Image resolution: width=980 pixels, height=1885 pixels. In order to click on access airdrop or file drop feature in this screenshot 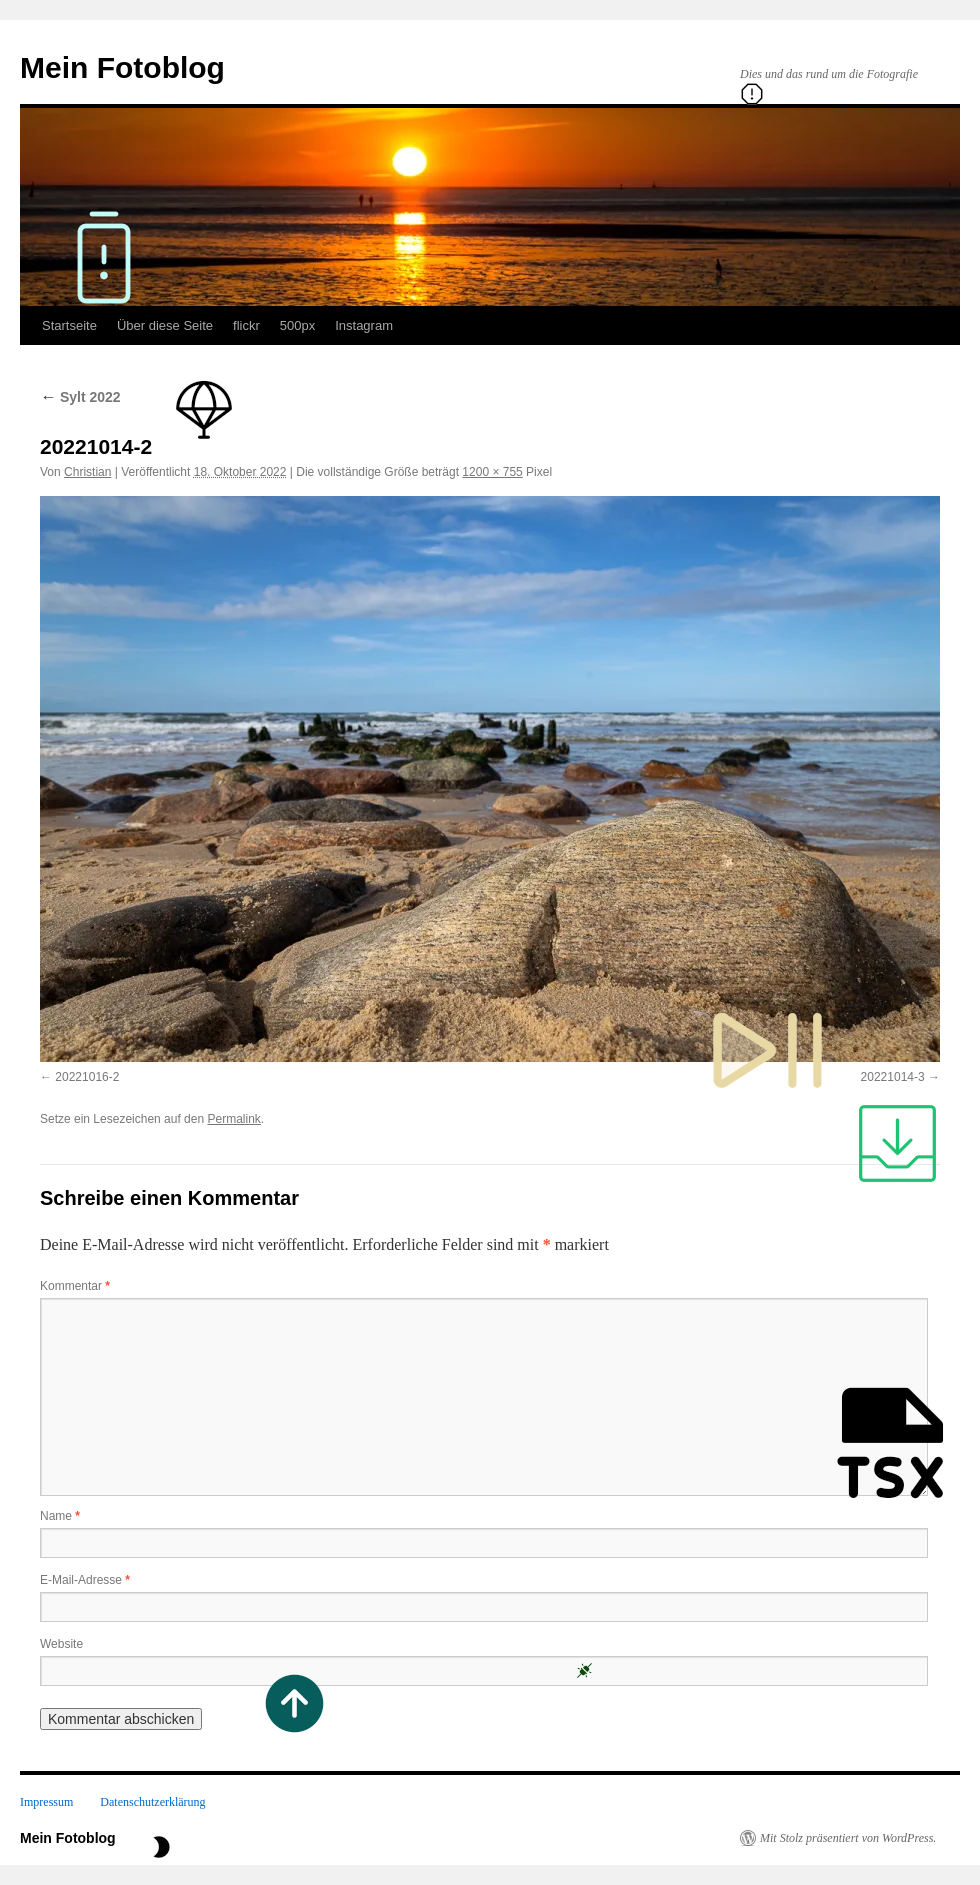, I will do `click(204, 411)`.